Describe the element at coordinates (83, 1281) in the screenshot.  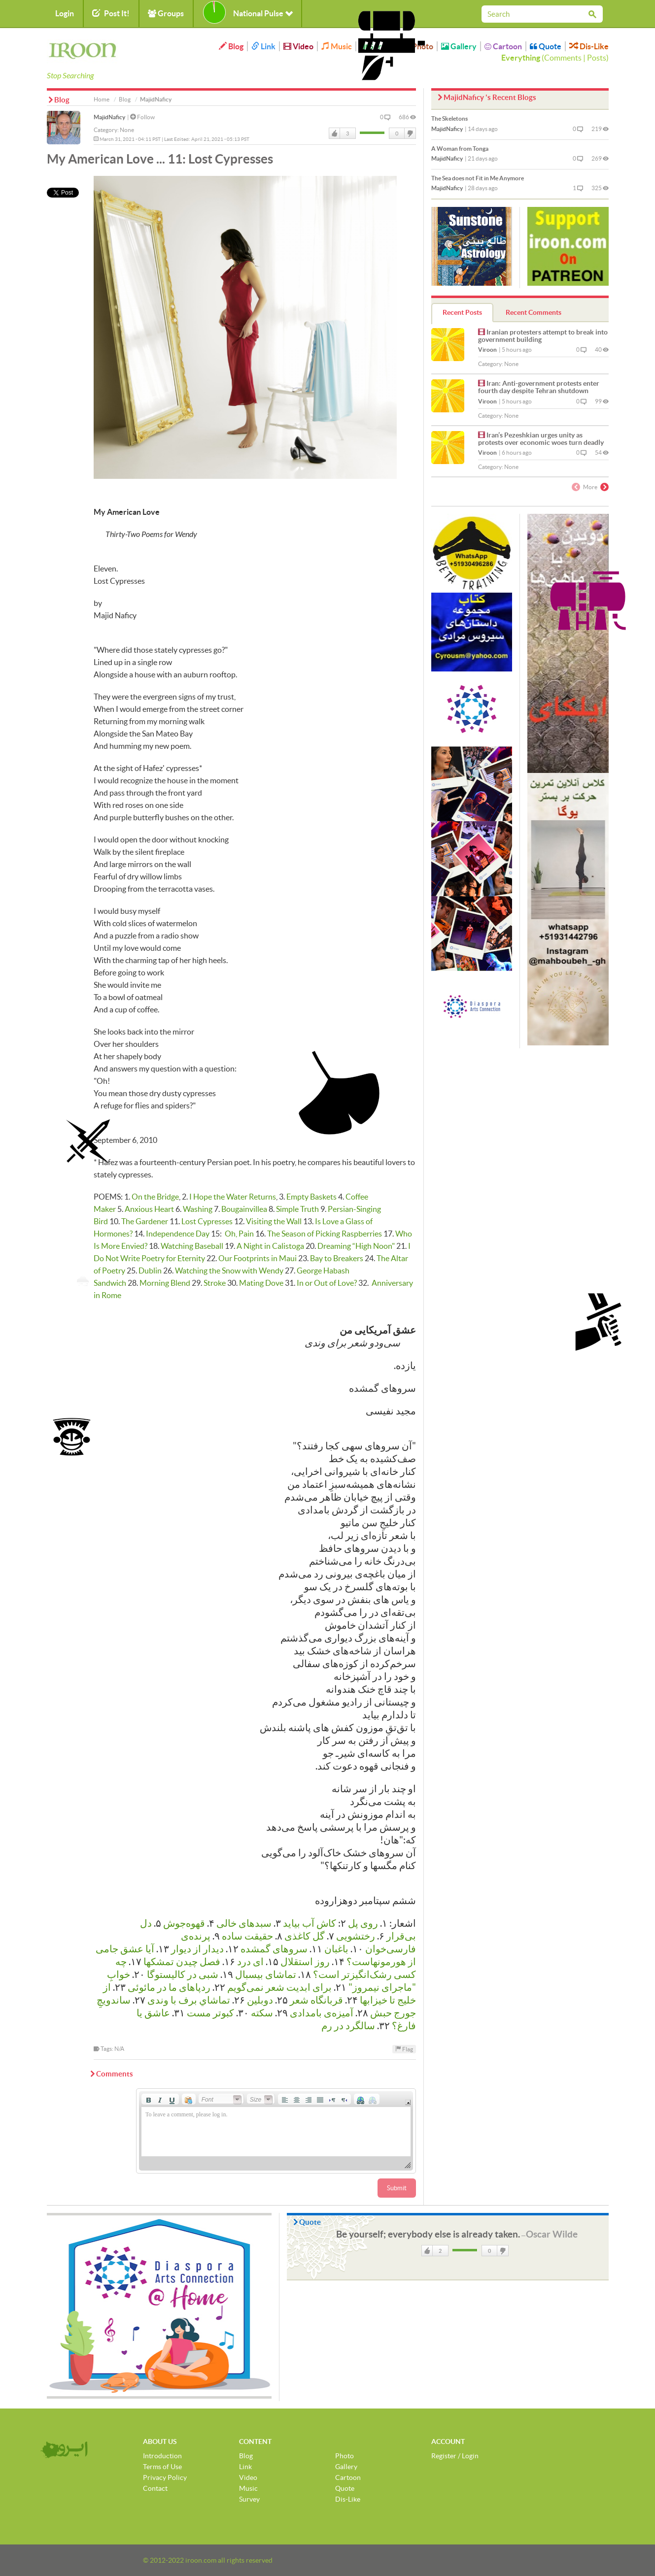
I see `indicates foggy weather conditions` at that location.